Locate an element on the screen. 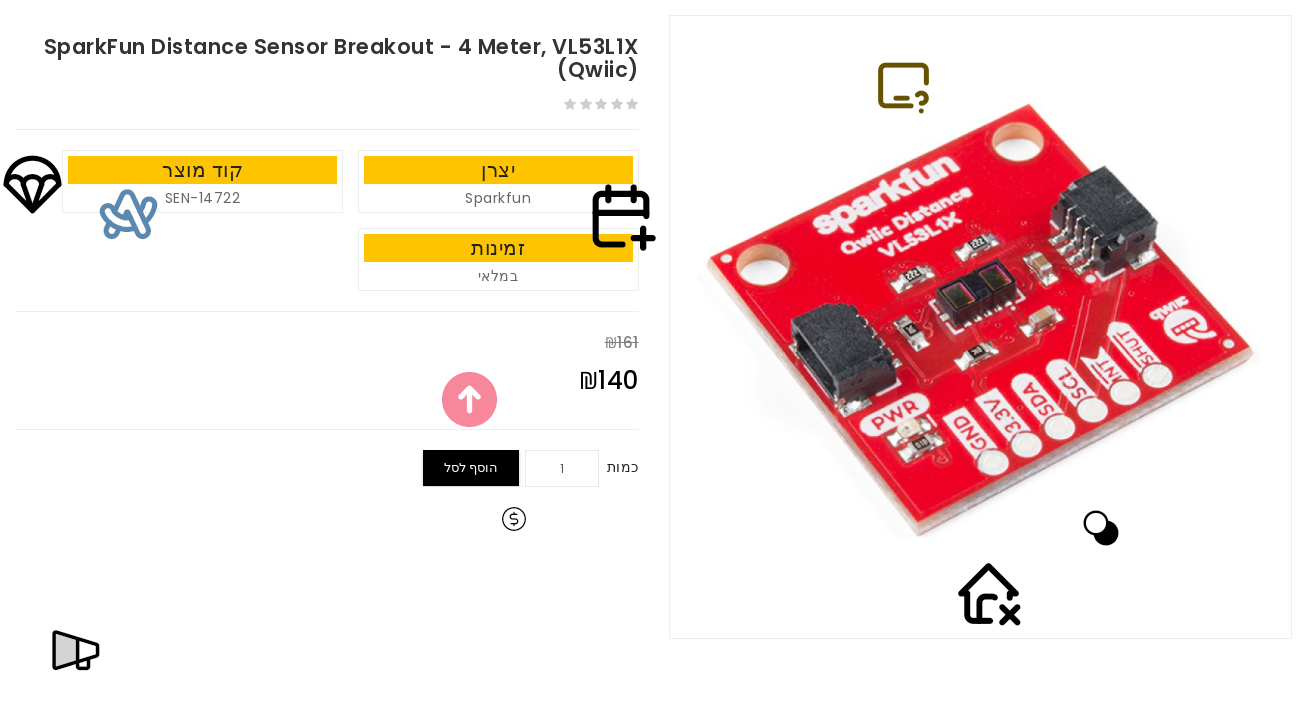 This screenshot has width=1307, height=720. add a new event to calendar is located at coordinates (621, 216).